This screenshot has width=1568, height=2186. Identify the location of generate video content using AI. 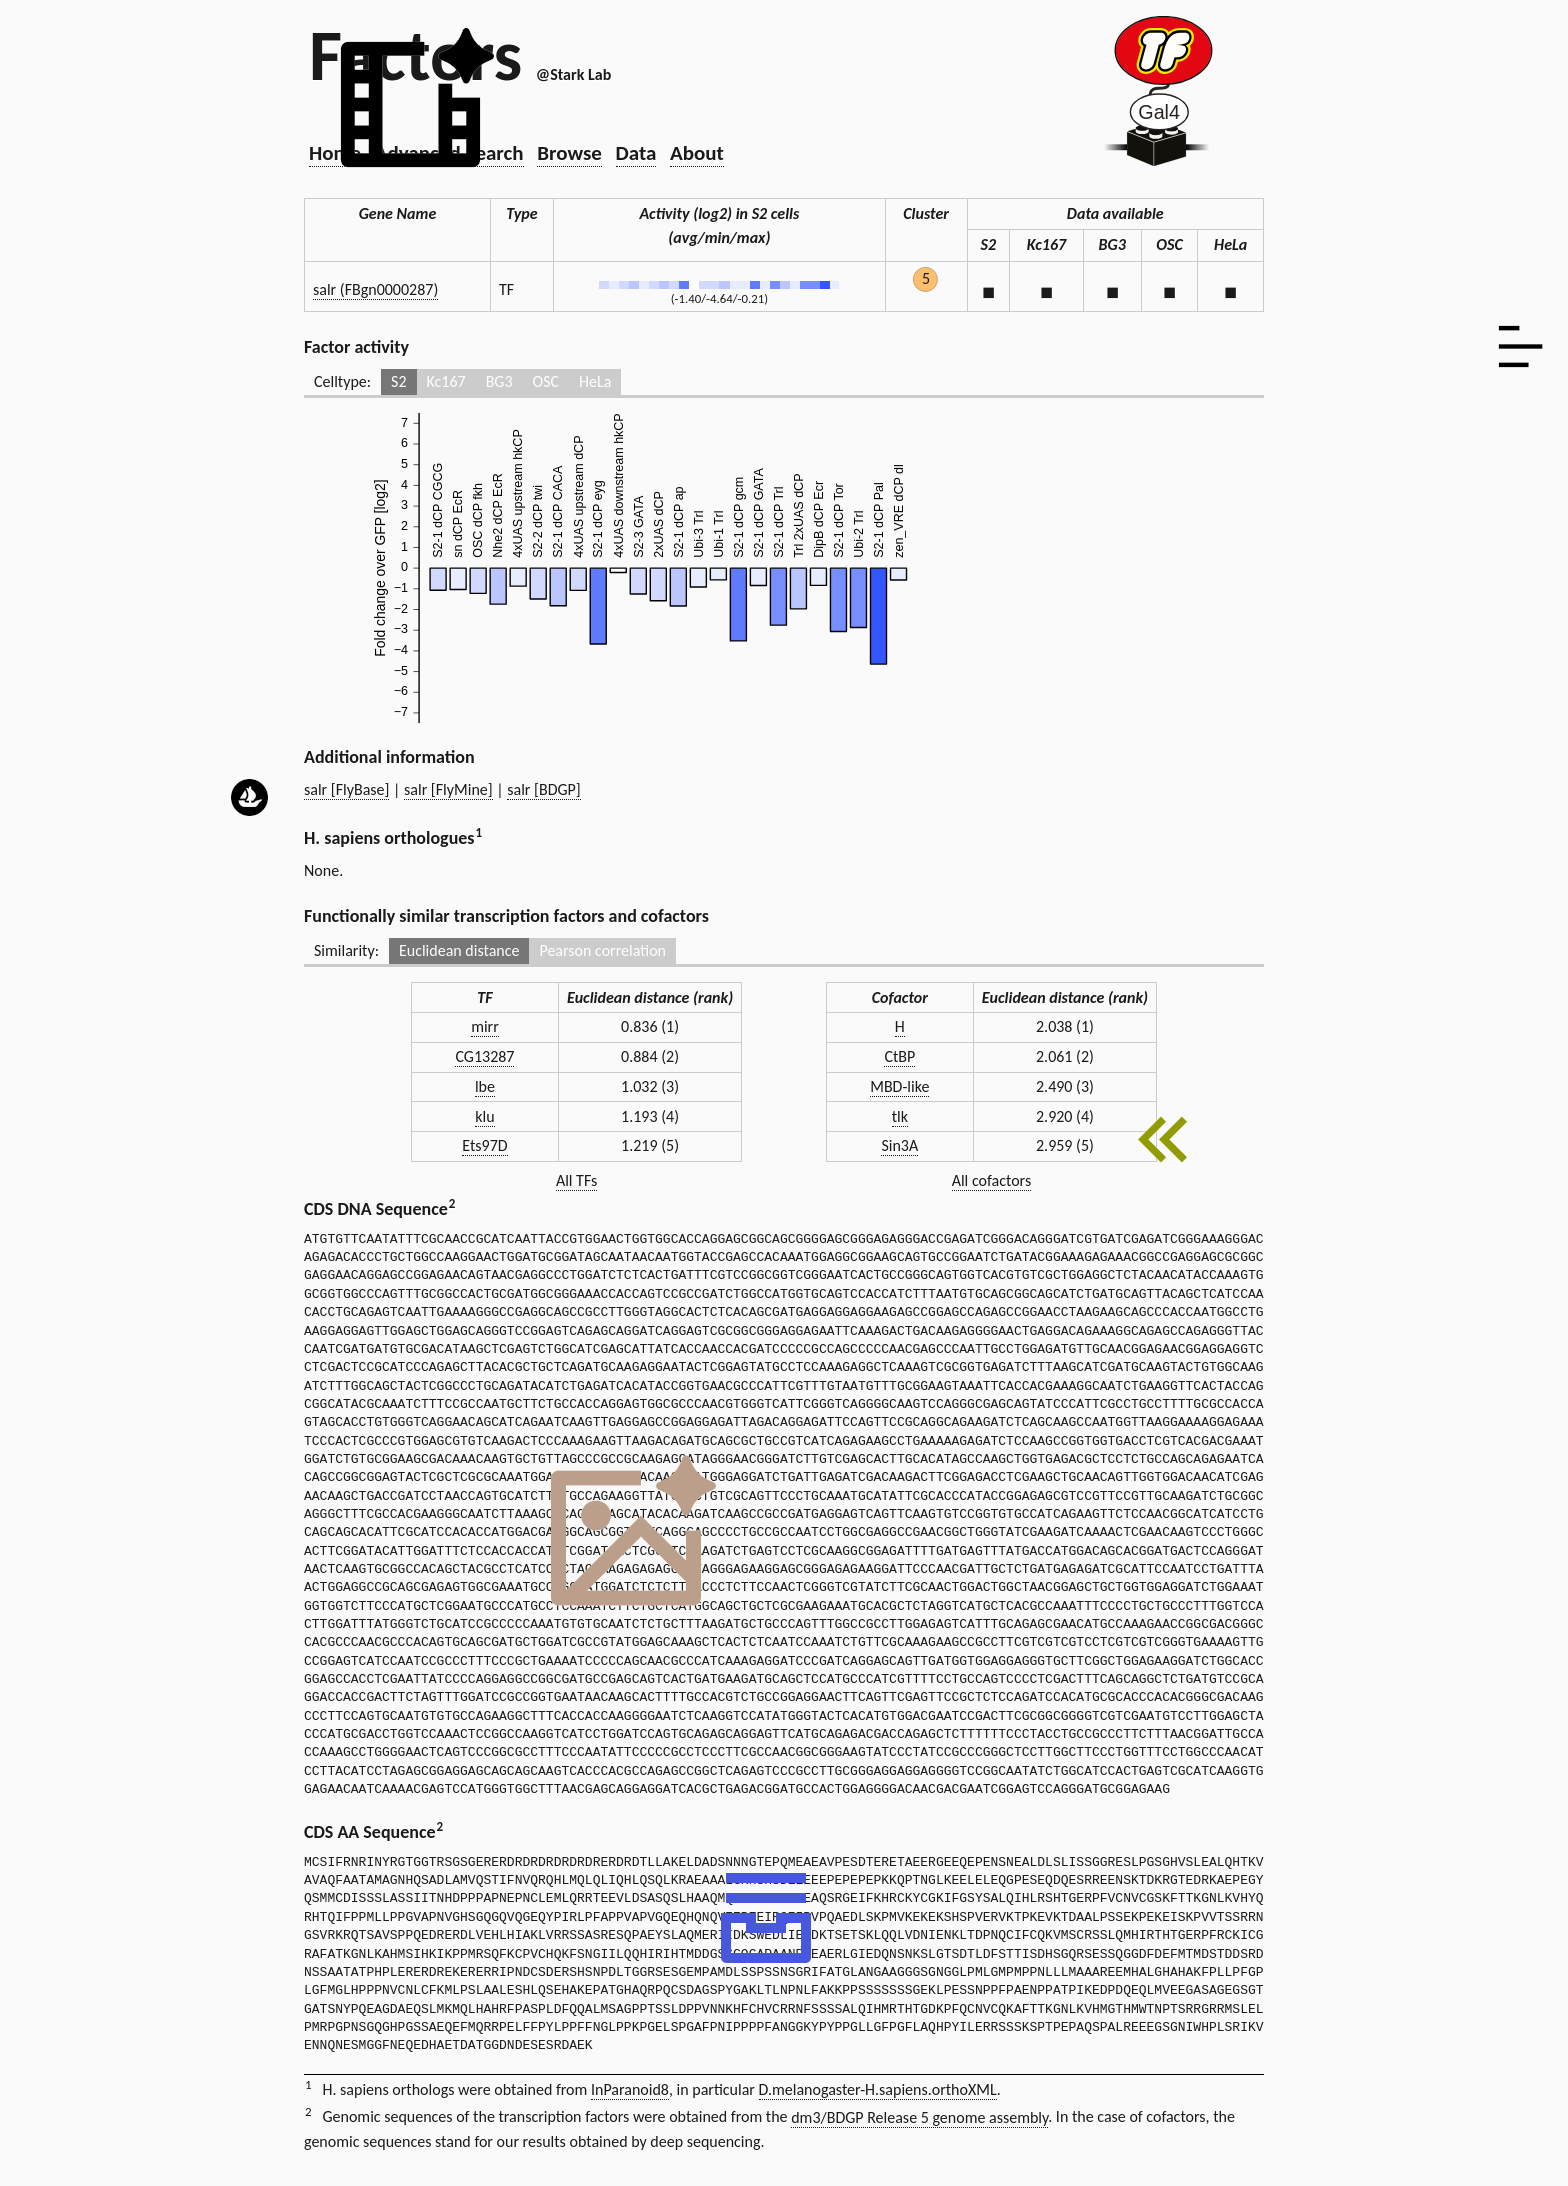
(410, 104).